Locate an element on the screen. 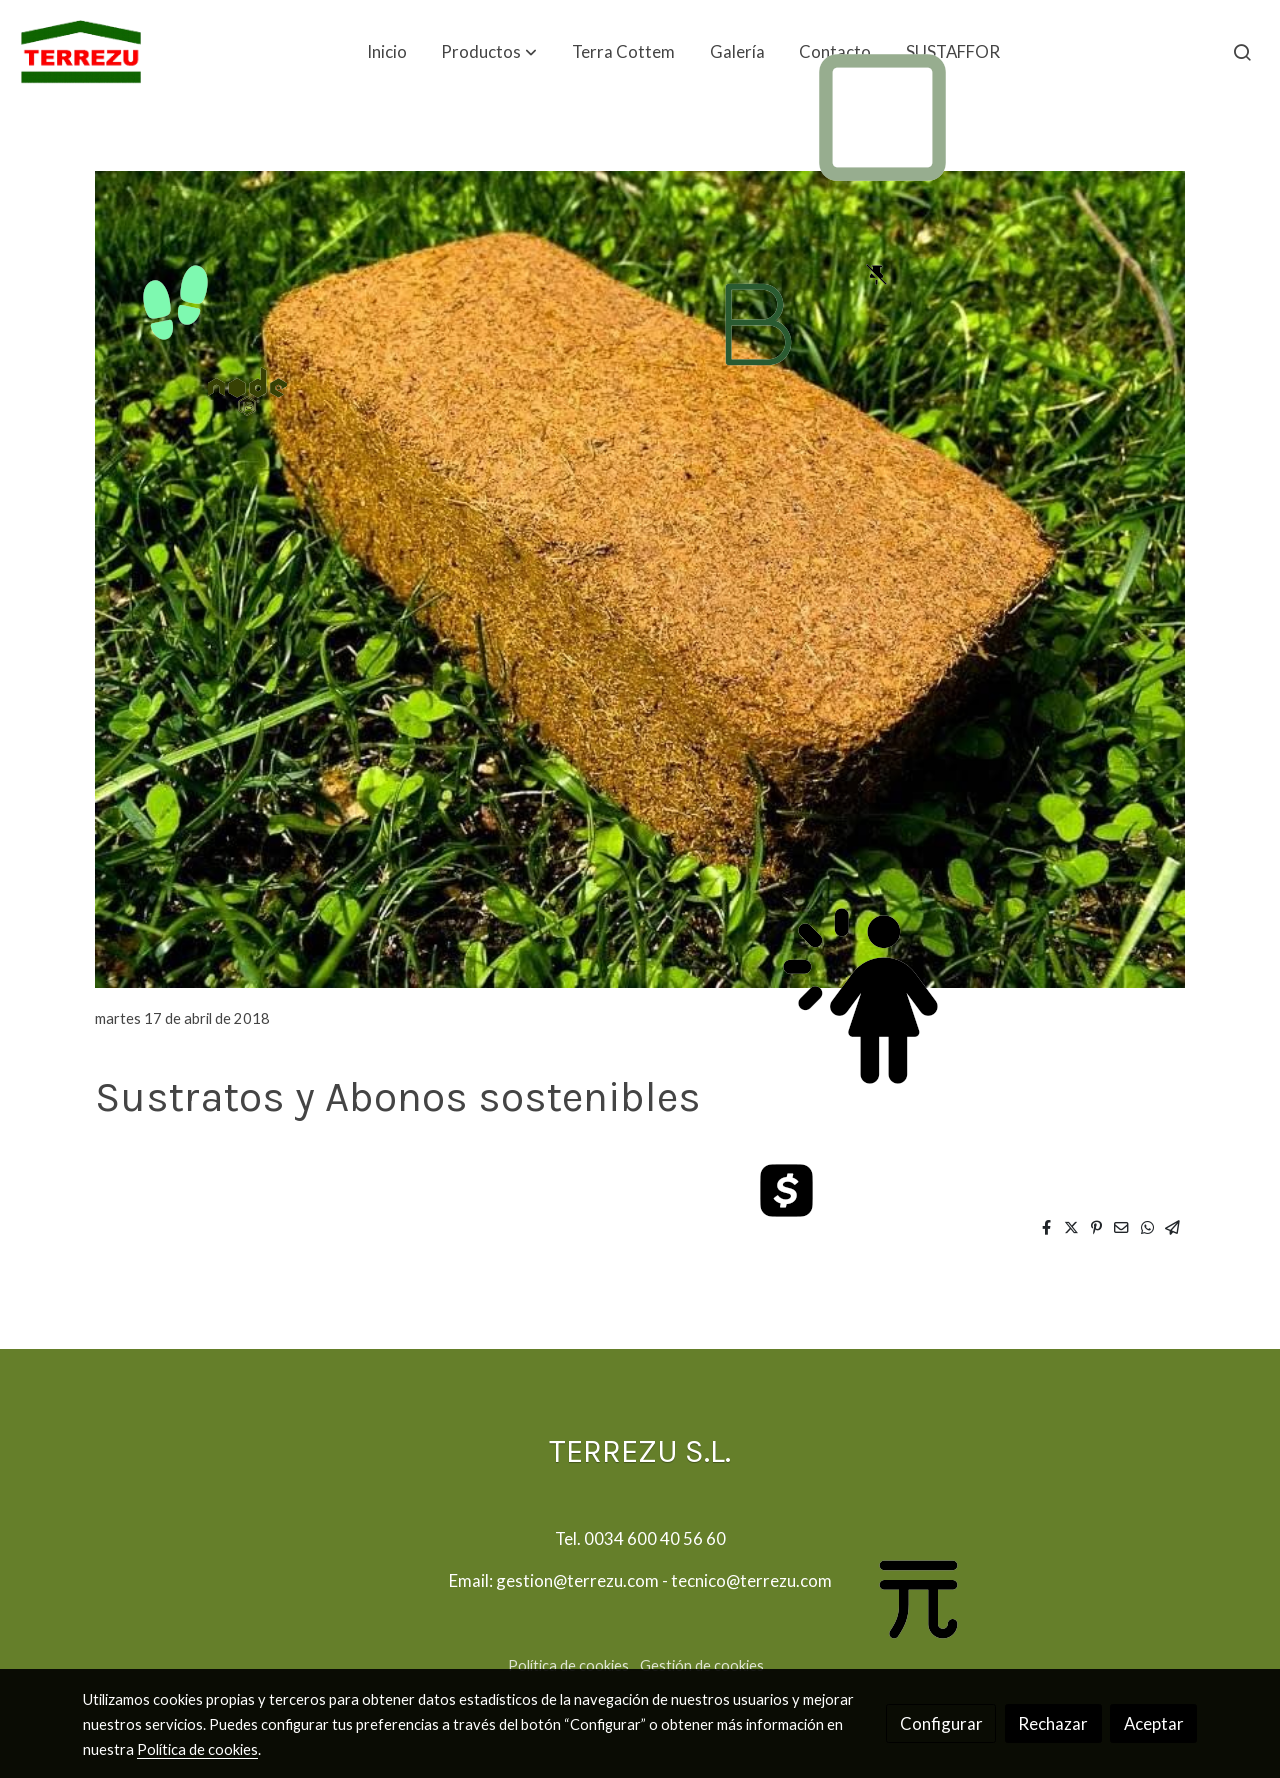 The height and width of the screenshot is (1778, 1280). open Cash App is located at coordinates (786, 1190).